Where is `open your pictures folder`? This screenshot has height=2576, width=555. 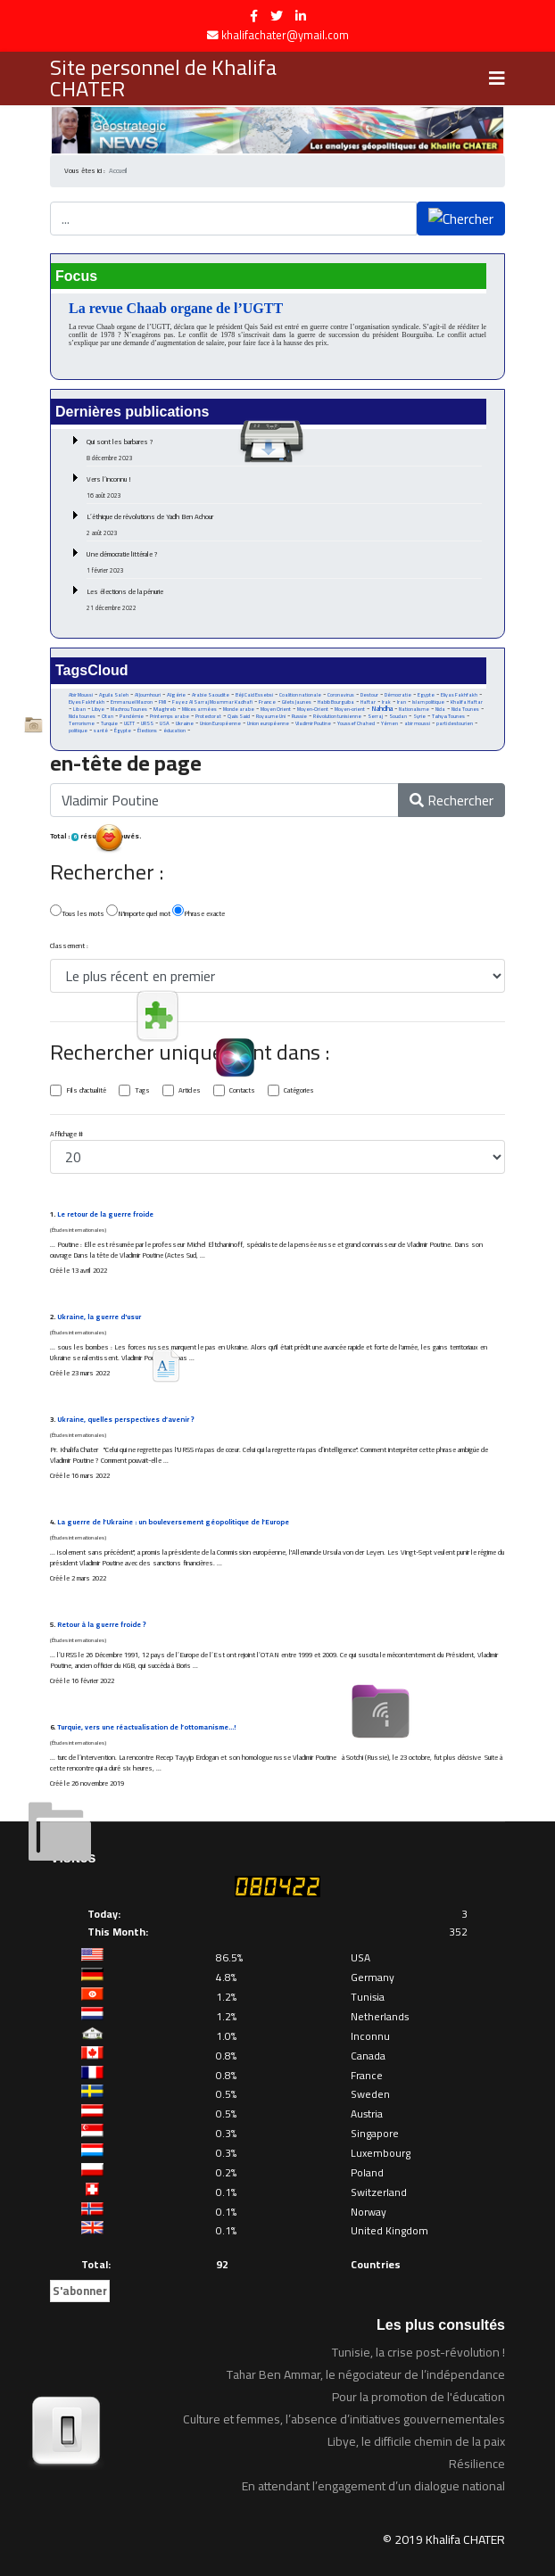 open your pictures folder is located at coordinates (33, 725).